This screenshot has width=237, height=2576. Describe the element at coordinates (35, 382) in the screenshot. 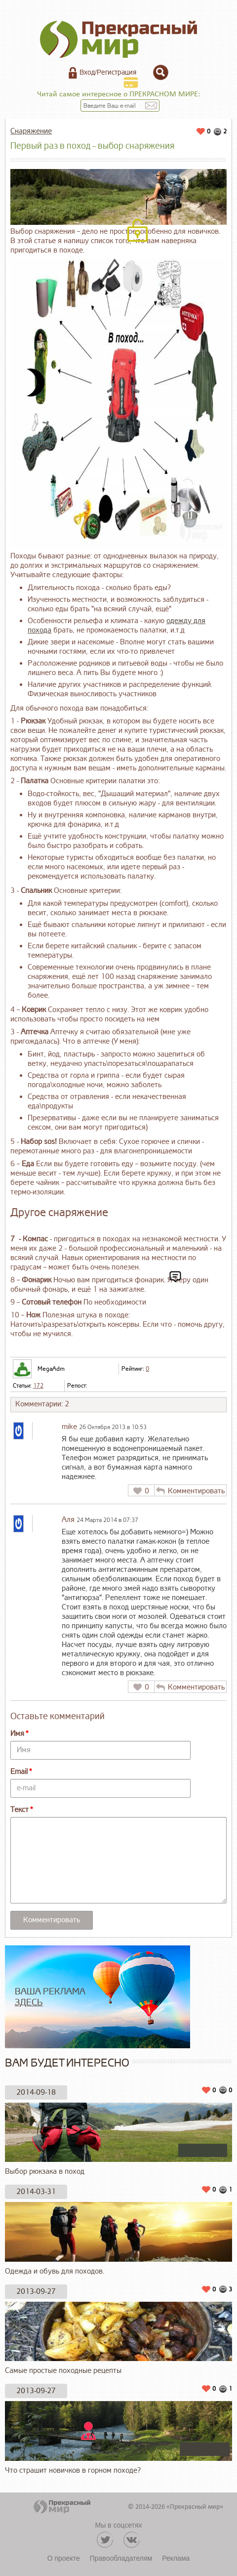

I see `toggle dark mode or night theme` at that location.